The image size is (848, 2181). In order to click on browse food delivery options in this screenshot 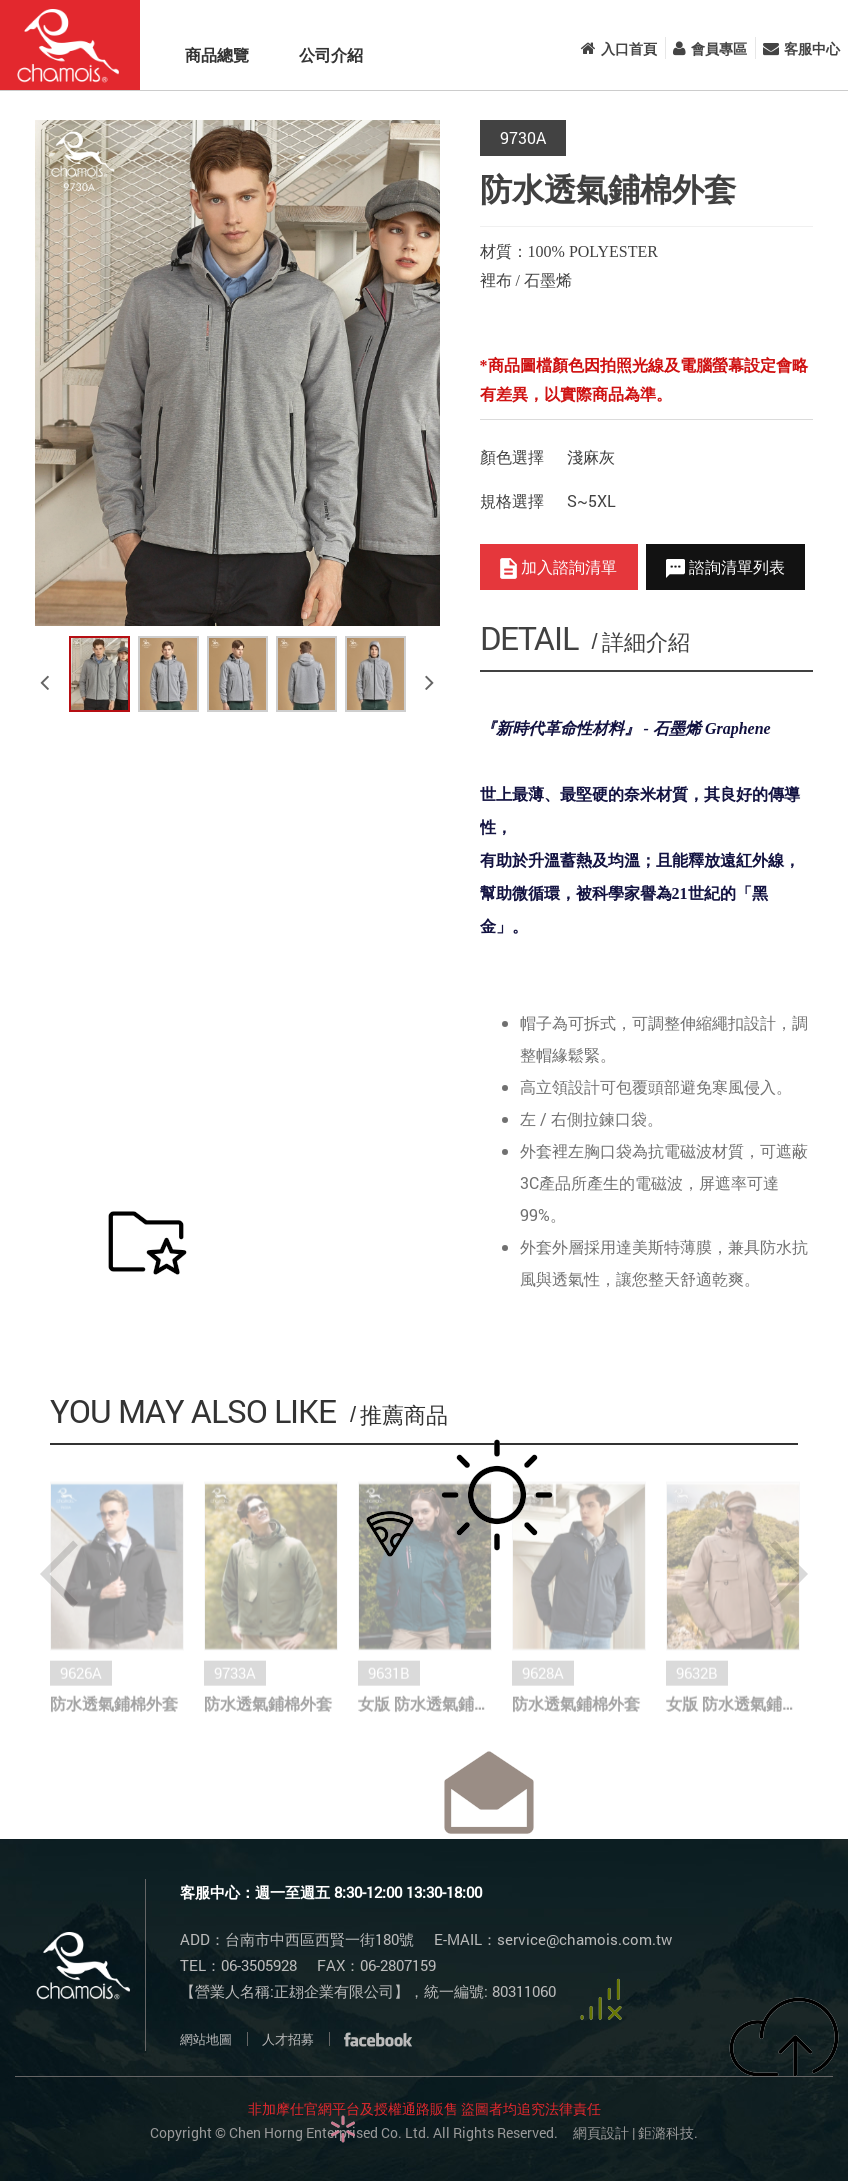, I will do `click(390, 1533)`.